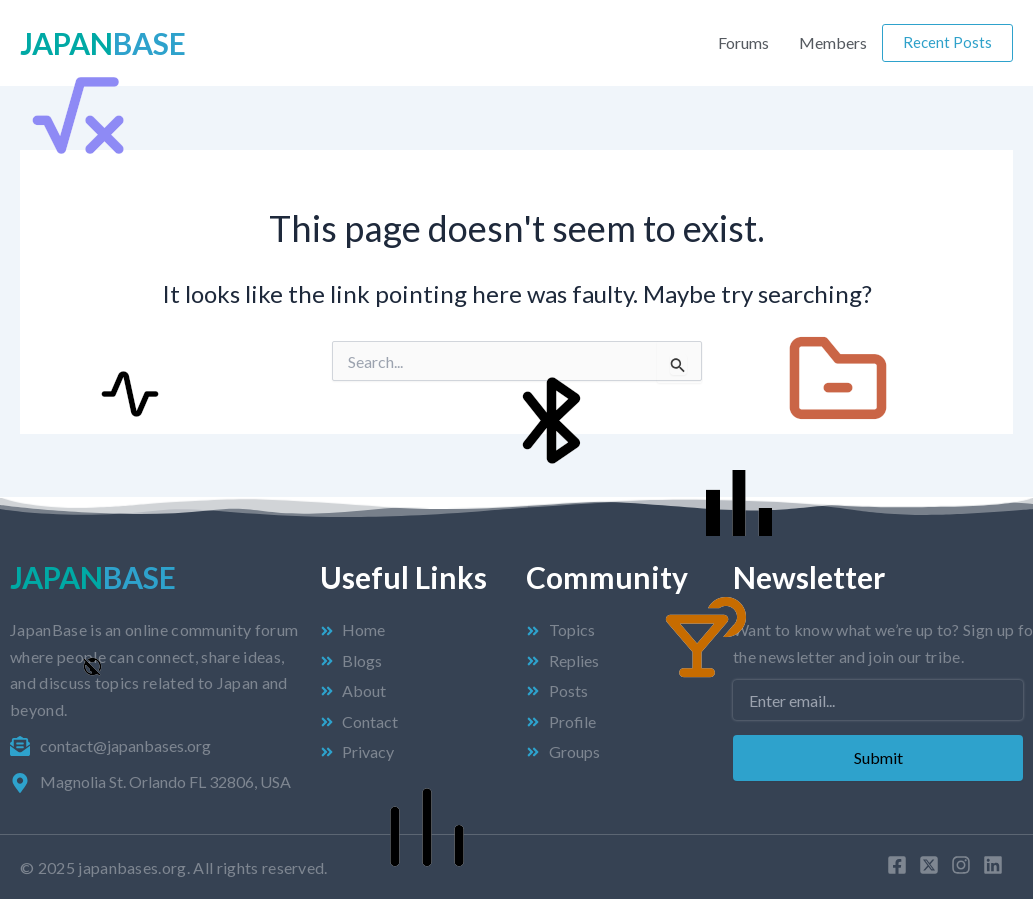 The height and width of the screenshot is (899, 1033). Describe the element at coordinates (701, 641) in the screenshot. I see `browse cocktail recipes or drink menu` at that location.